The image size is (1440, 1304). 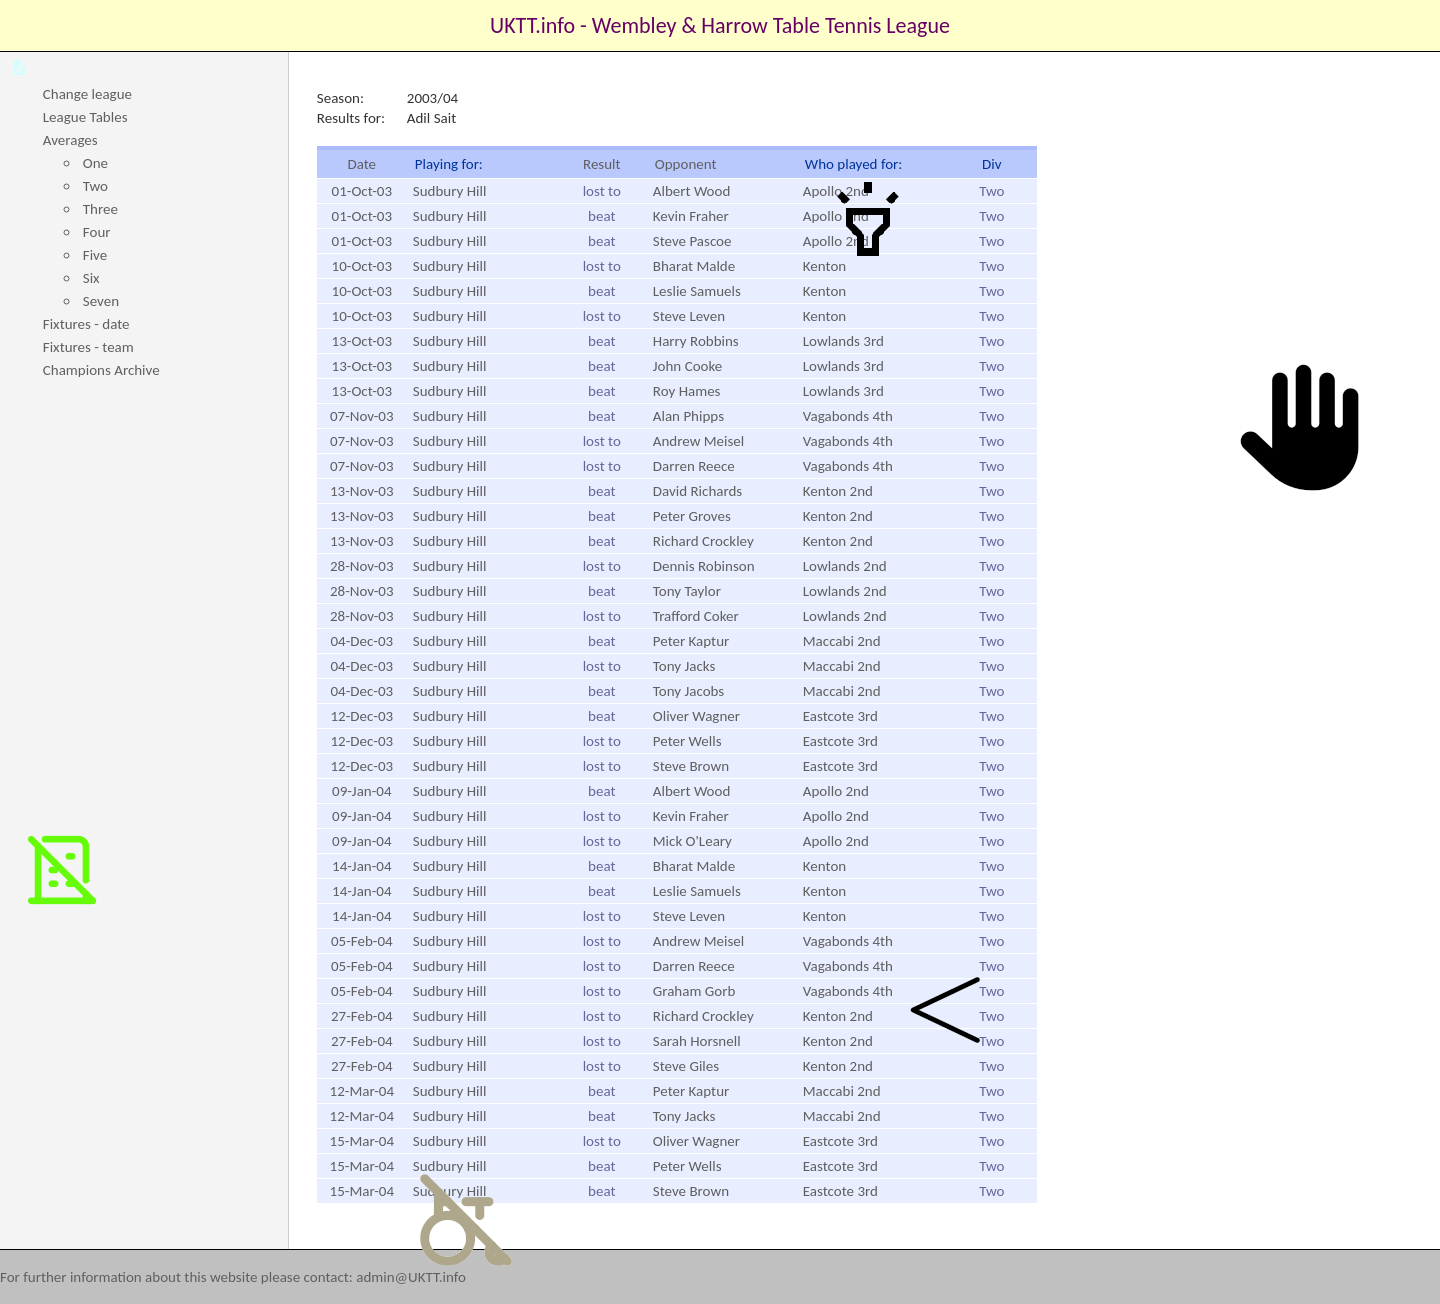 I want to click on open an audio or music file, so click(x=19, y=67).